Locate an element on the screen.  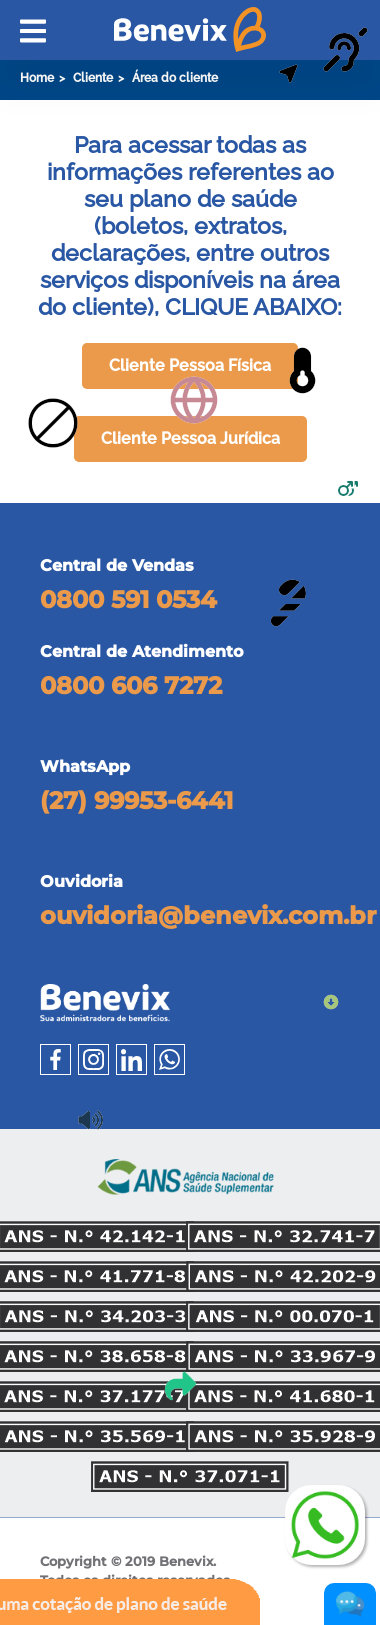
indicates low temperature reading is located at coordinates (302, 370).